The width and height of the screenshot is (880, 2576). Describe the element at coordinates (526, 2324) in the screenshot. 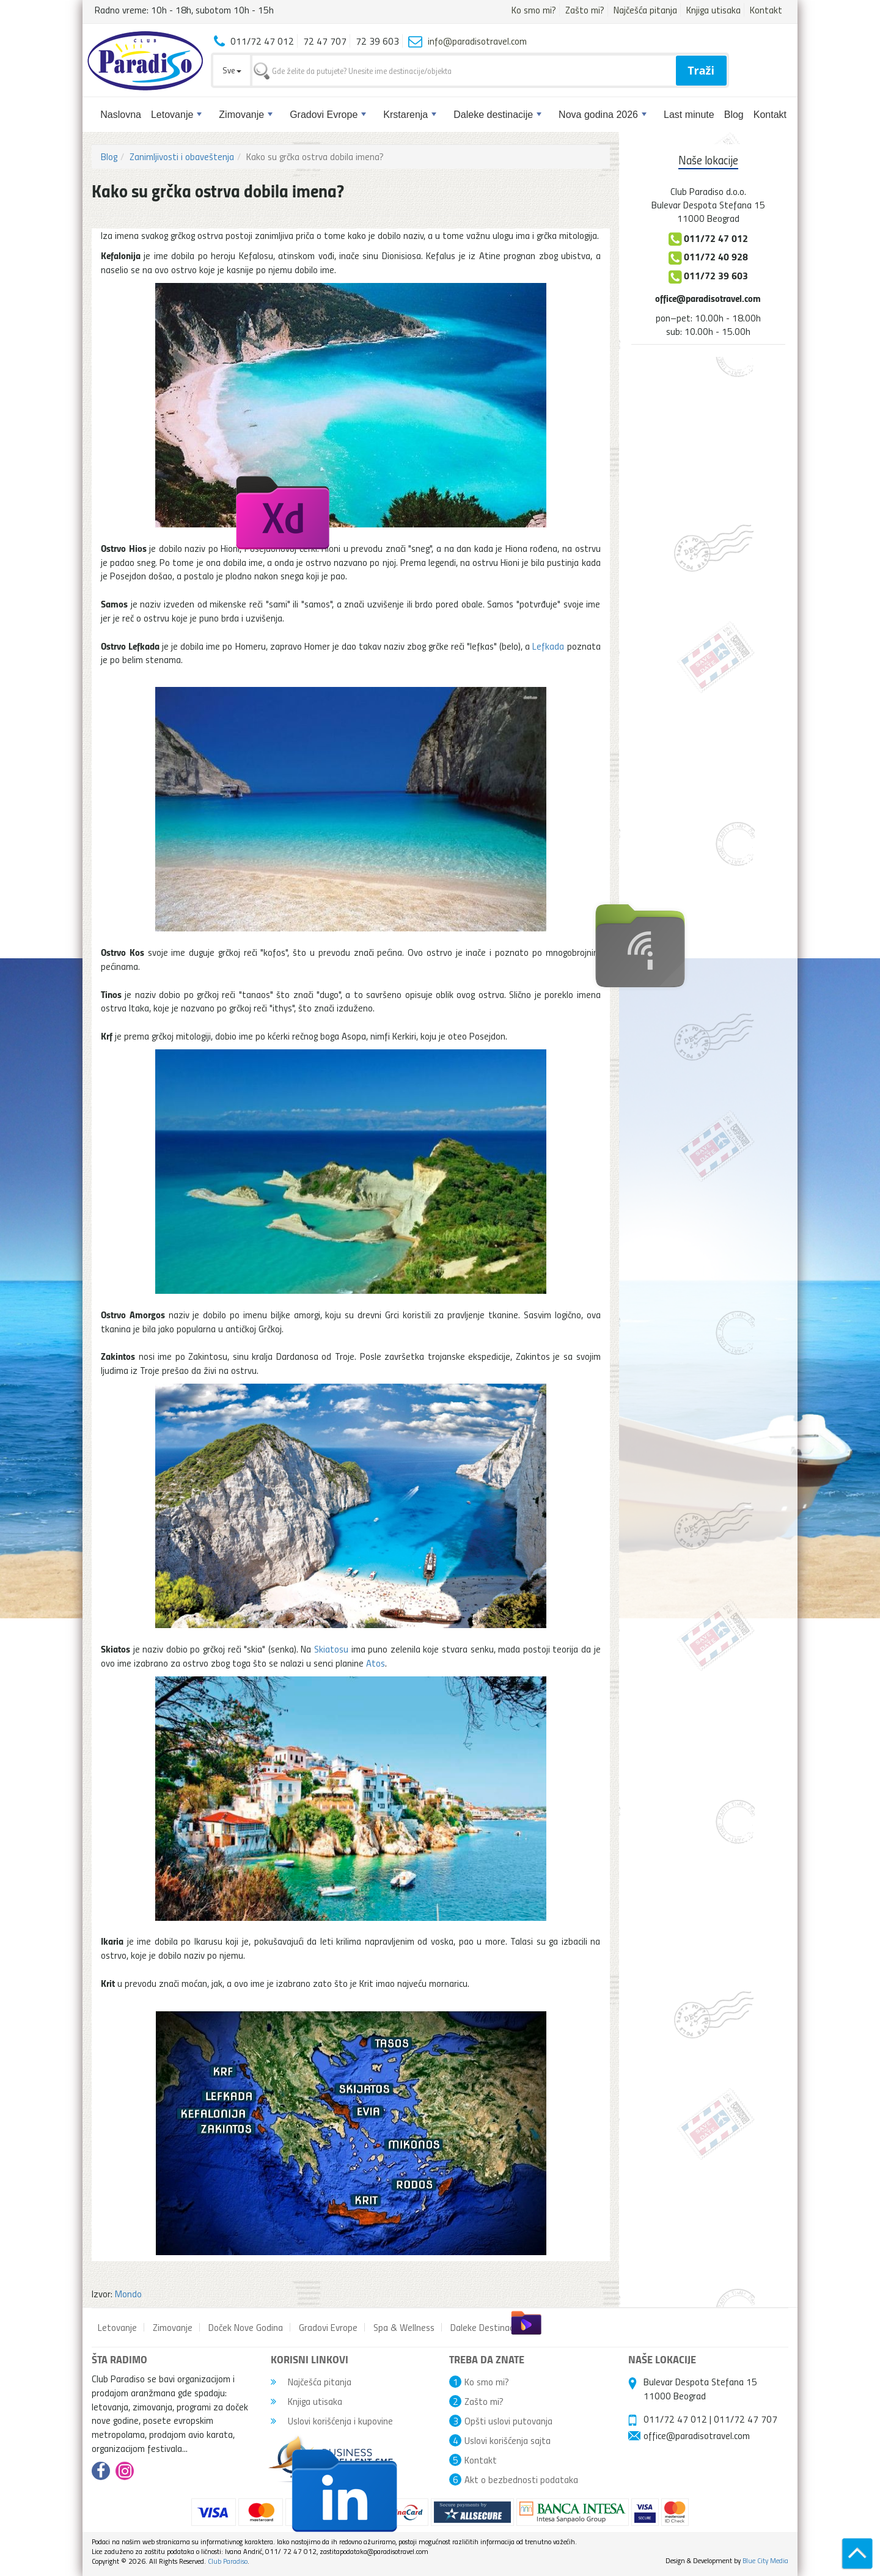

I see `open wondershare uniconverter project folder` at that location.